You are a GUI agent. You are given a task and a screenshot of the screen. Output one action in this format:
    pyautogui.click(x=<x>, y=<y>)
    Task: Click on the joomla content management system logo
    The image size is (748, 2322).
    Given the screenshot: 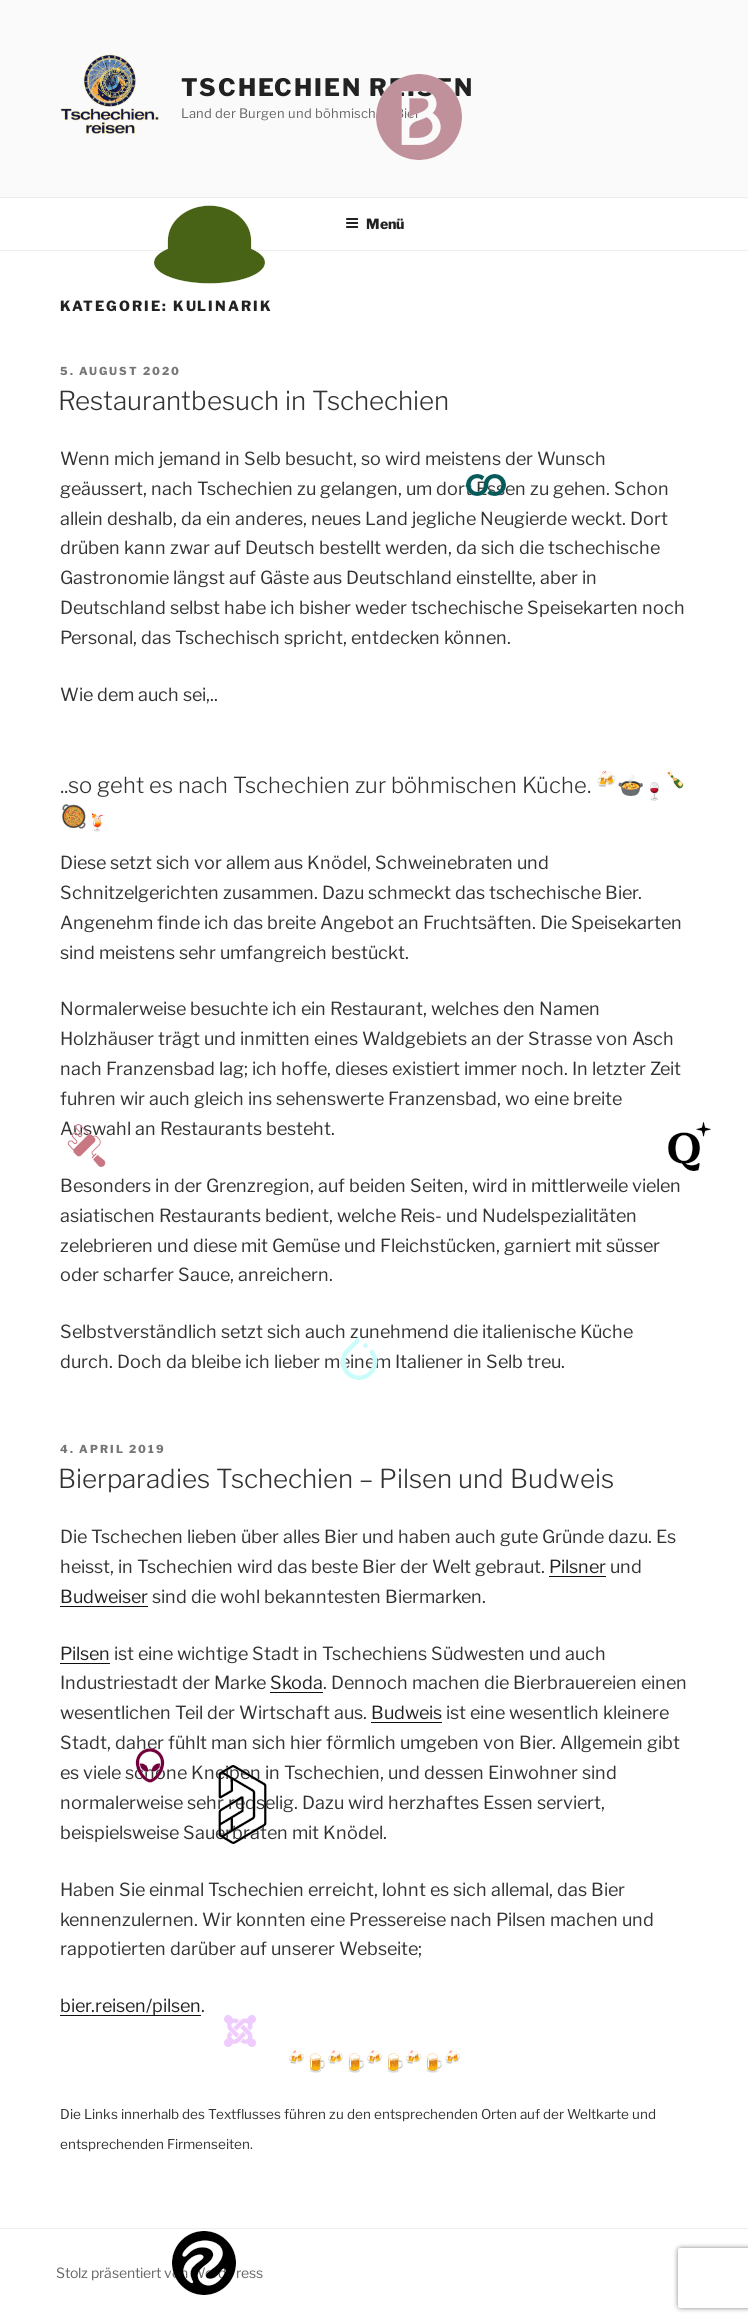 What is the action you would take?
    pyautogui.click(x=240, y=2031)
    